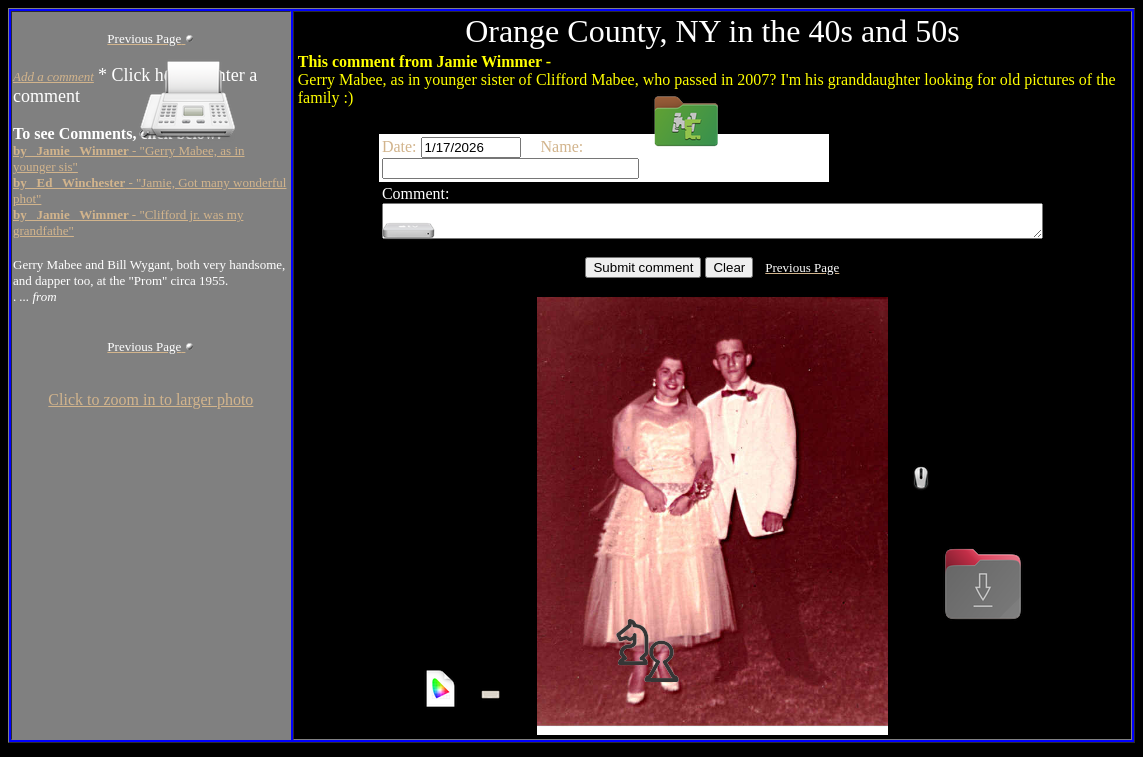 The height and width of the screenshot is (757, 1143). What do you see at coordinates (983, 584) in the screenshot?
I see `access your downloads folder` at bounding box center [983, 584].